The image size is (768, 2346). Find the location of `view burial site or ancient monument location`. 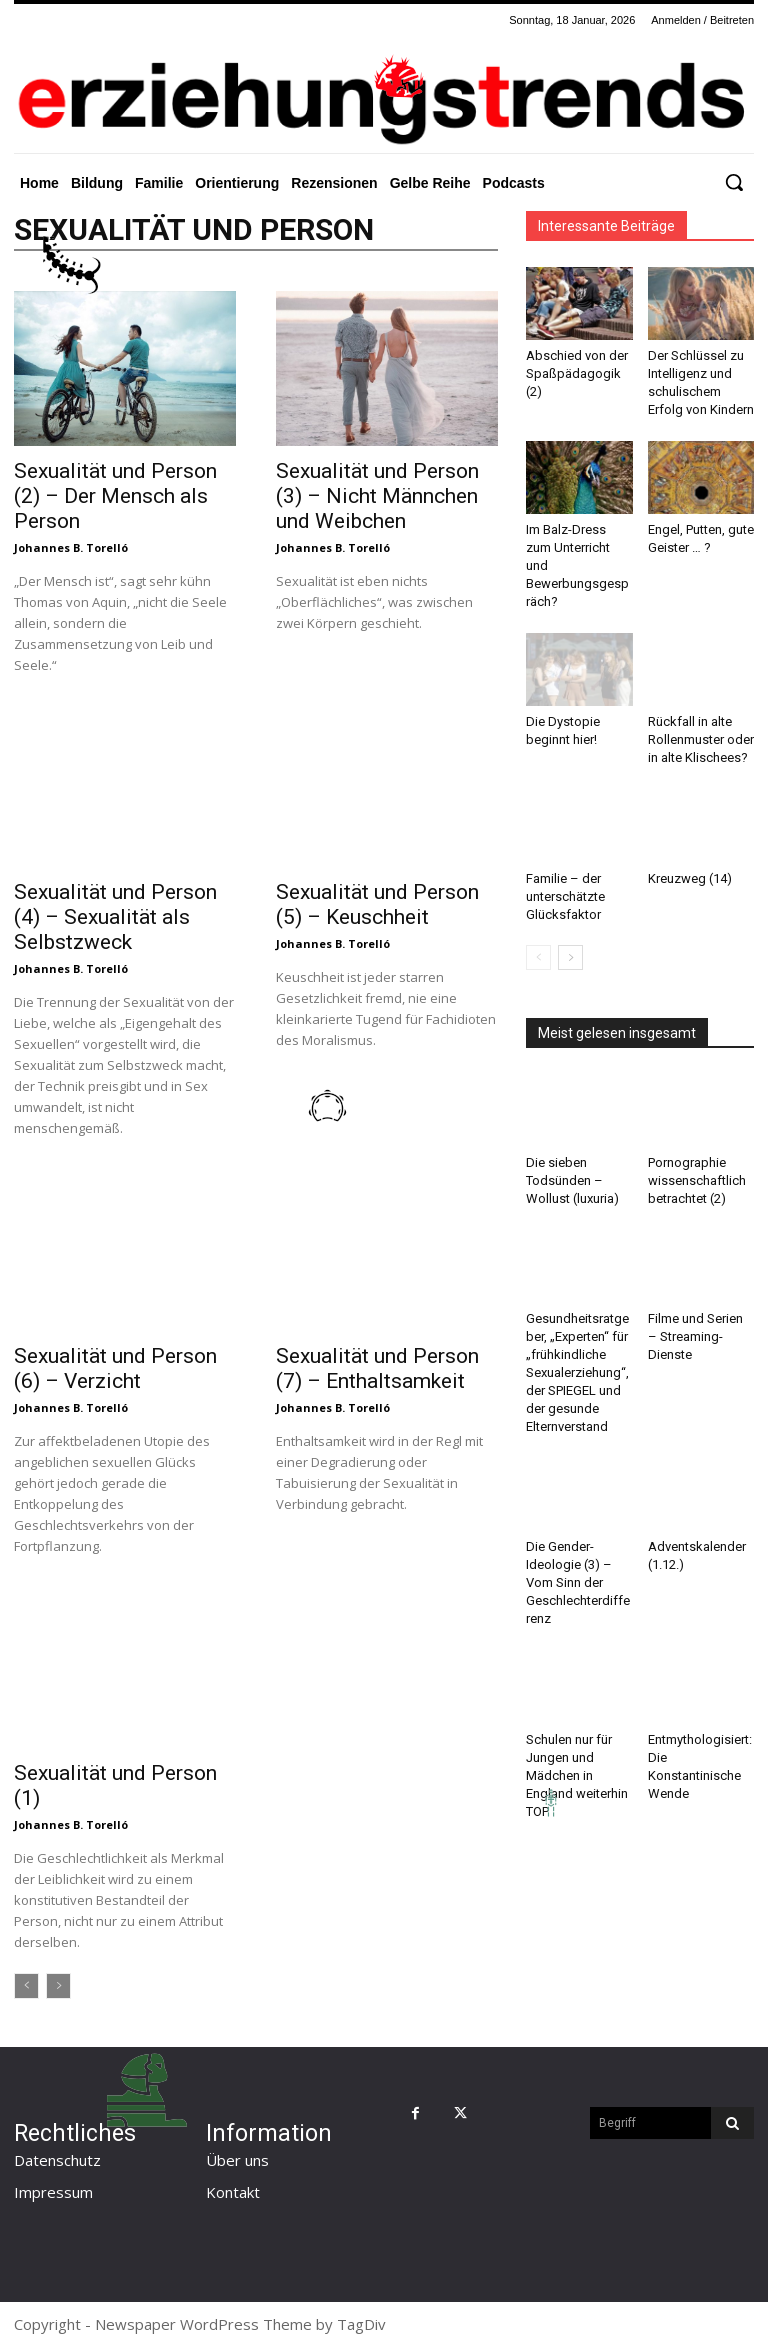

view burial site or ancient monument location is located at coordinates (399, 76).